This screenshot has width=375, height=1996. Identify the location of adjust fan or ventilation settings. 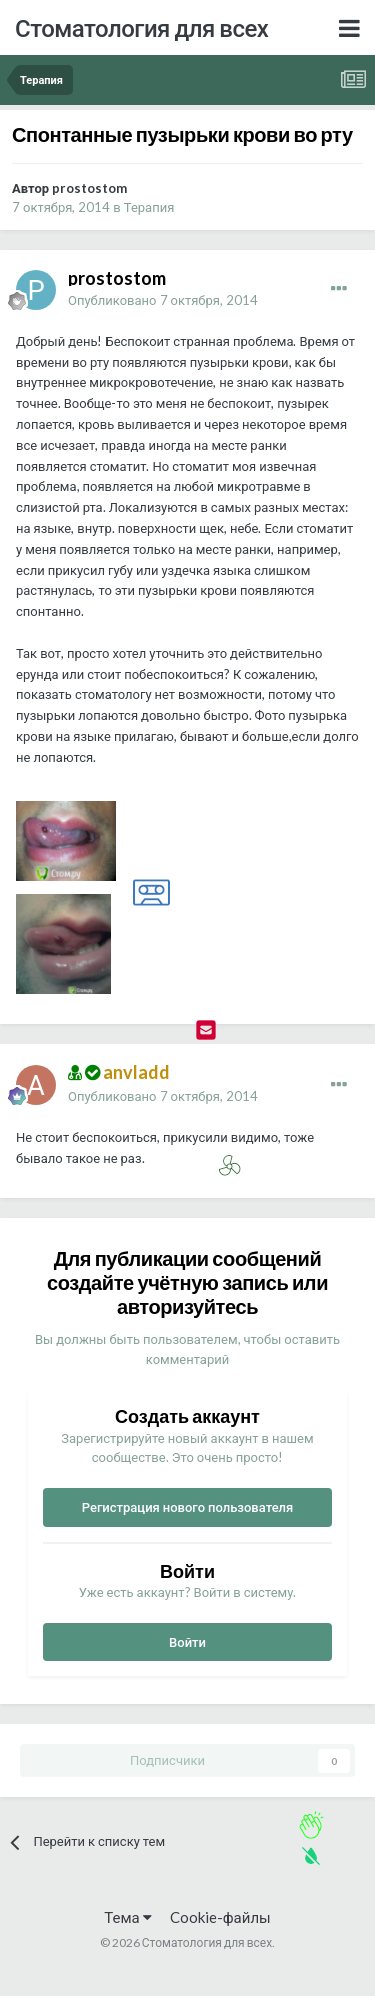
(229, 1166).